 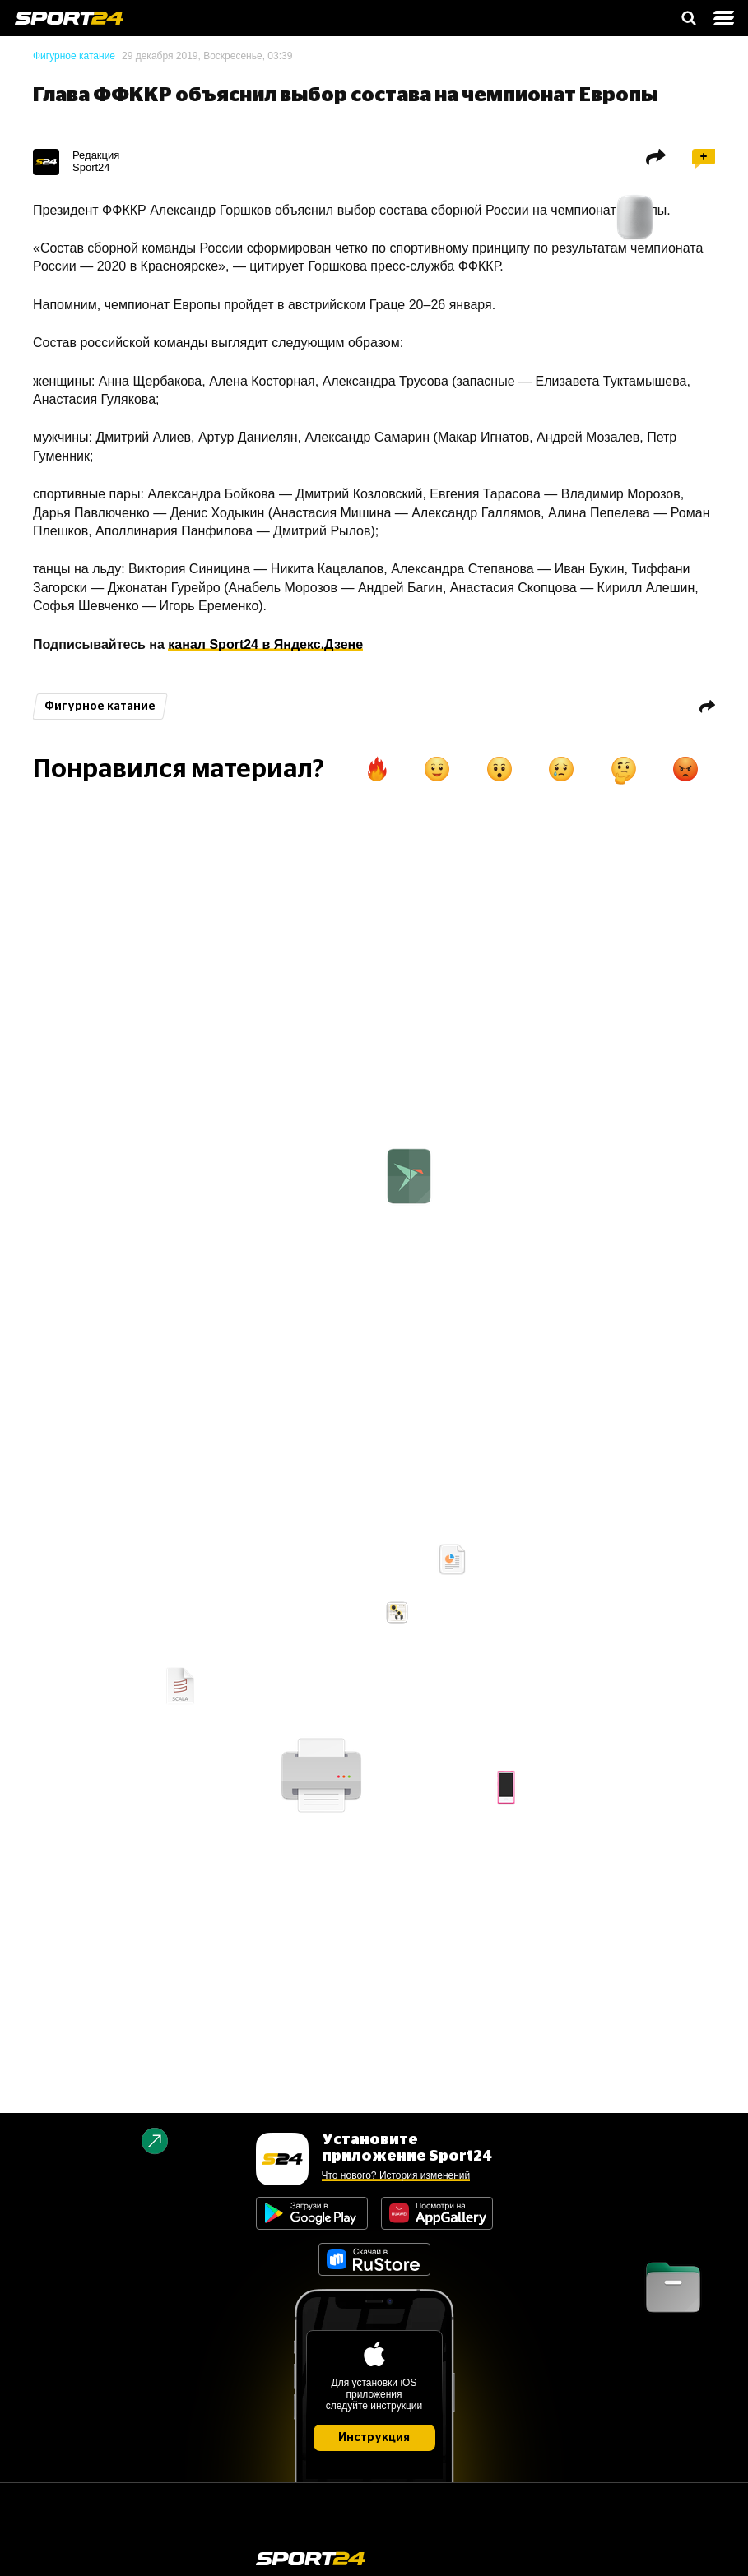 I want to click on indicates a symbolic link or shortcut to another file, so click(x=155, y=2141).